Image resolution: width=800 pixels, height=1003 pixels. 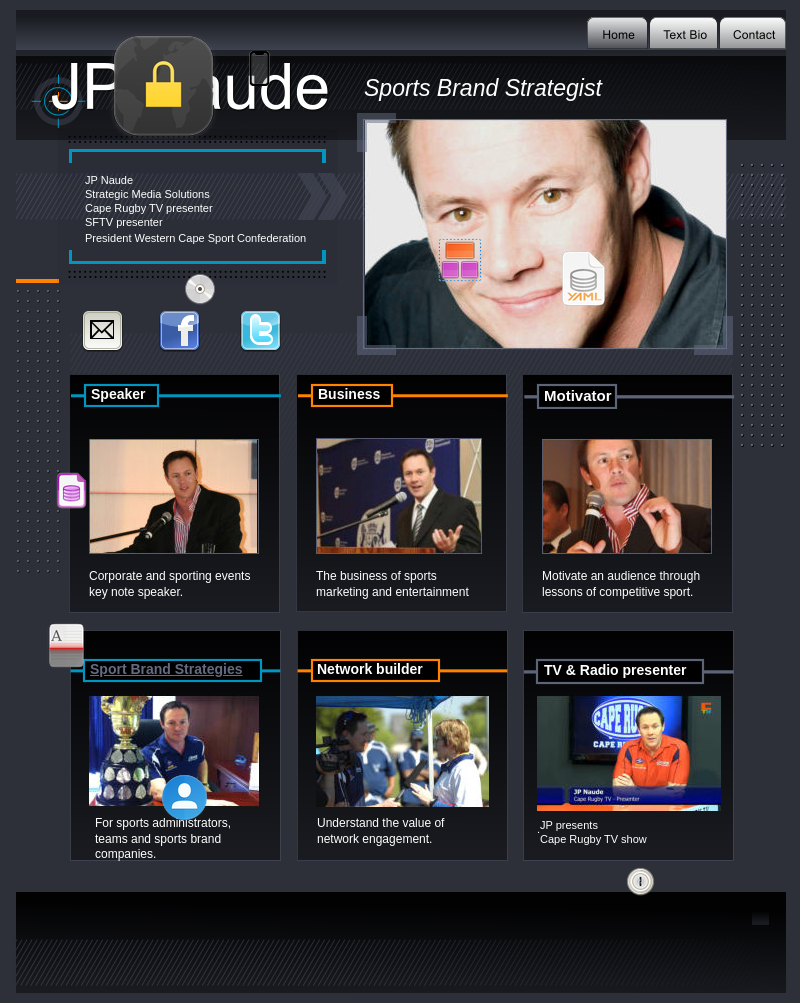 What do you see at coordinates (184, 797) in the screenshot?
I see `default user profile avatar` at bounding box center [184, 797].